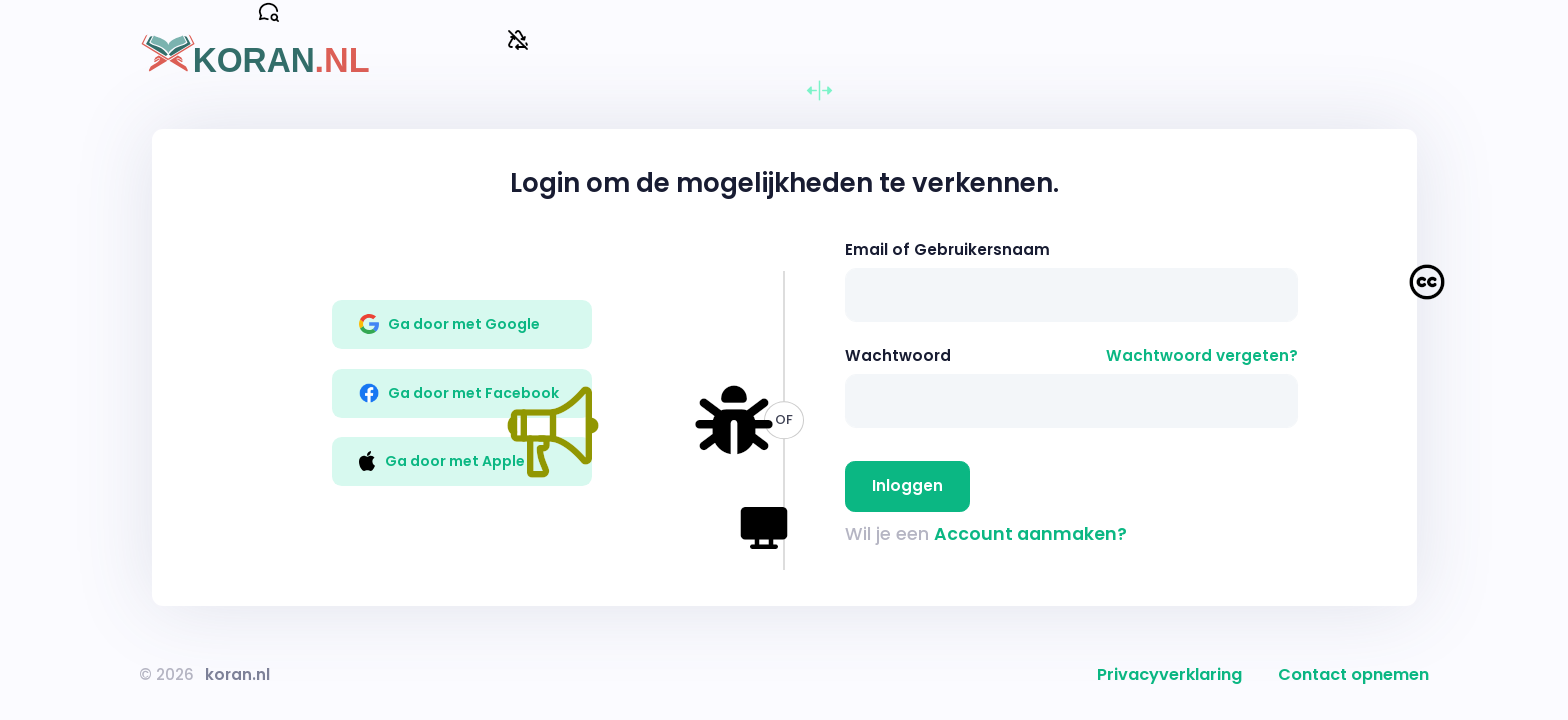 This screenshot has width=1568, height=720. Describe the element at coordinates (518, 40) in the screenshot. I see `recycling unavailable or disabled` at that location.